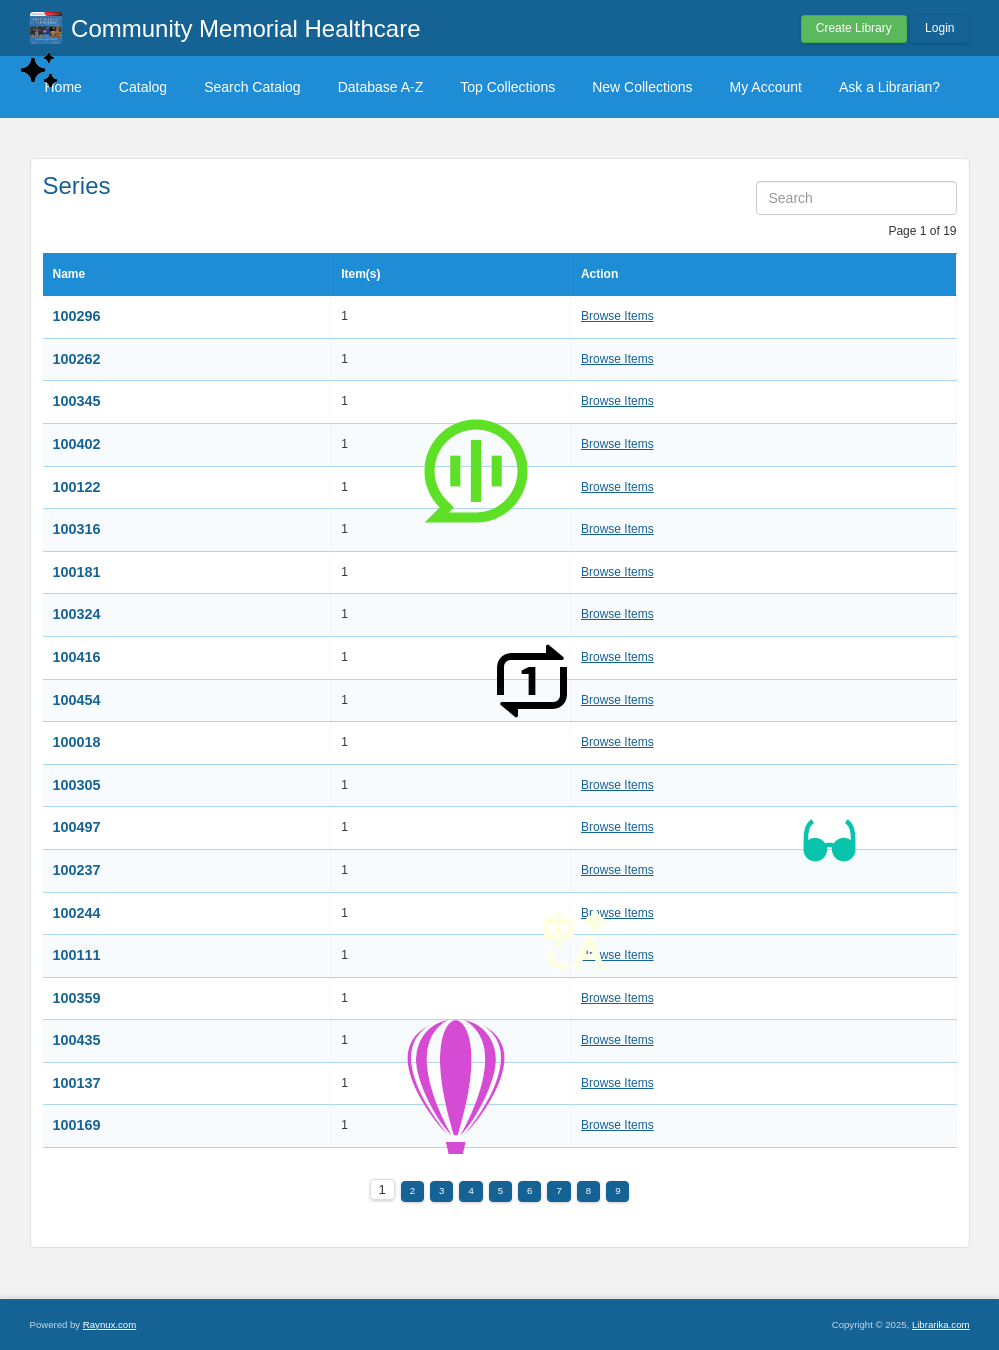  Describe the element at coordinates (574, 942) in the screenshot. I see `translate text using AI` at that location.